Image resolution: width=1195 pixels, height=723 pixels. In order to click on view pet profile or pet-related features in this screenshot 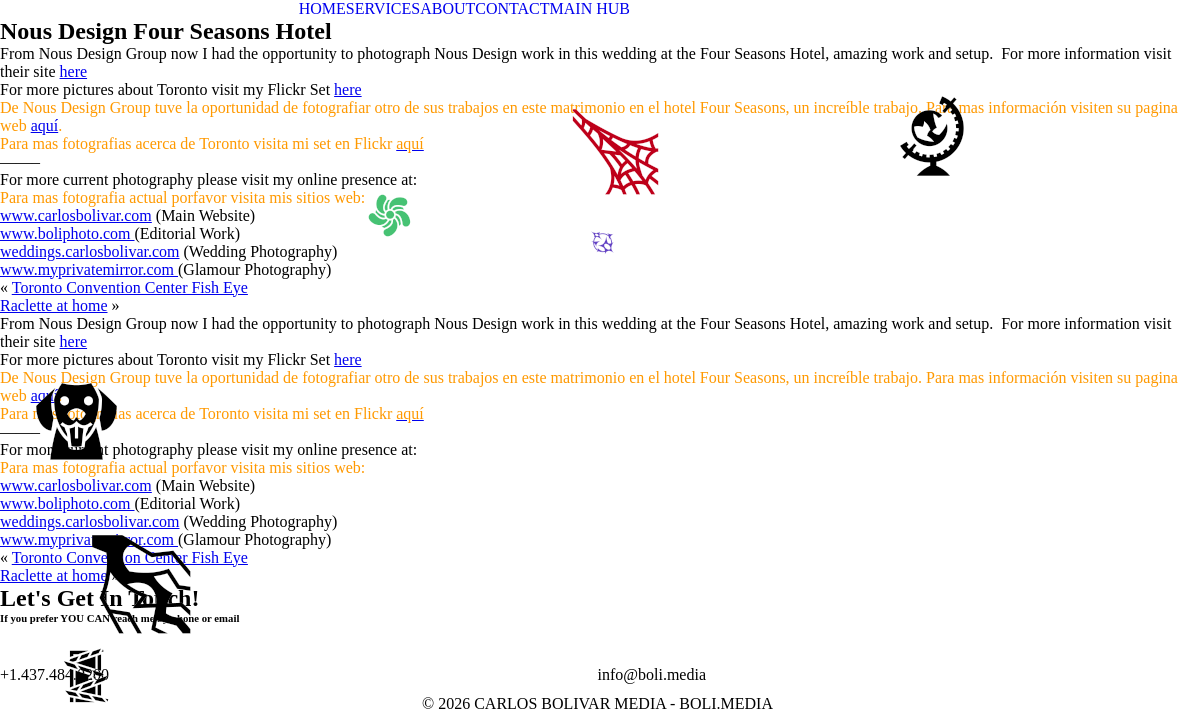, I will do `click(76, 419)`.